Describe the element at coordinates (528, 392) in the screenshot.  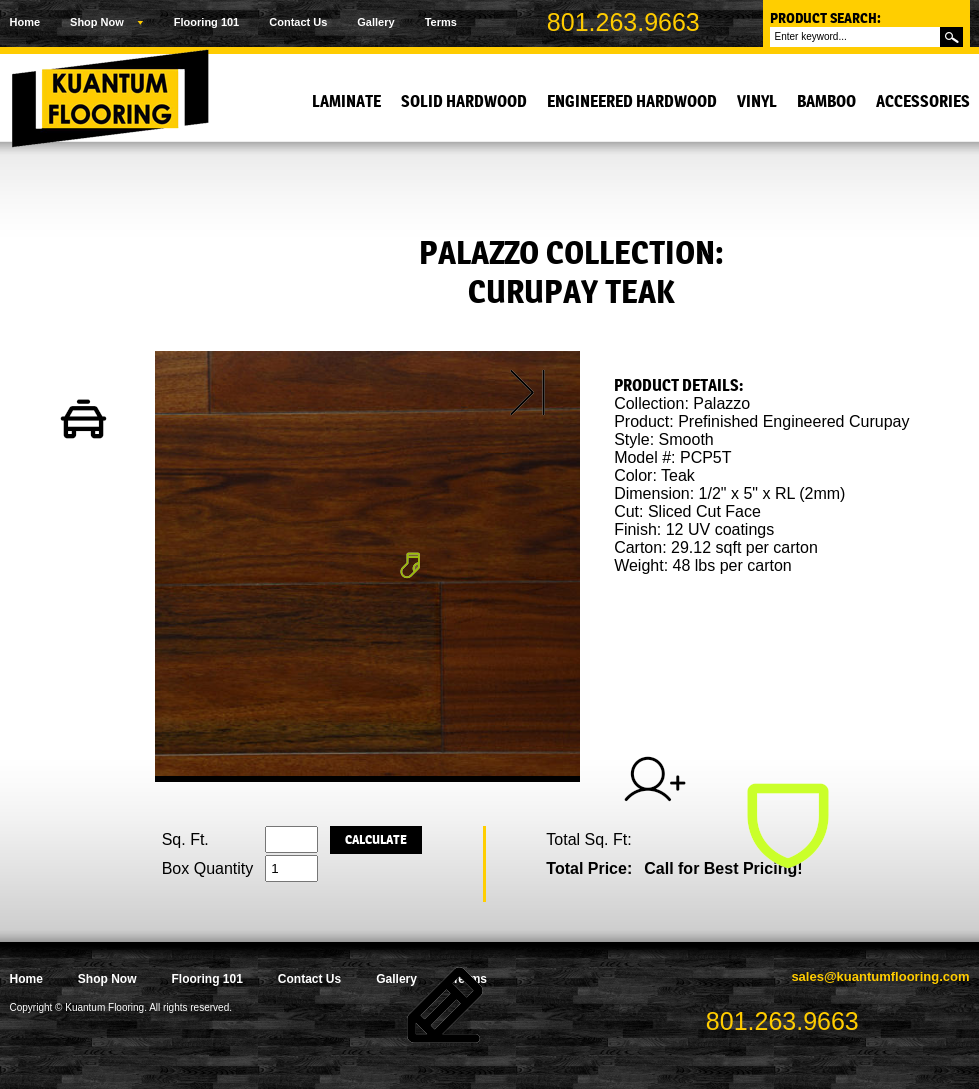
I see `skip to end of content` at that location.